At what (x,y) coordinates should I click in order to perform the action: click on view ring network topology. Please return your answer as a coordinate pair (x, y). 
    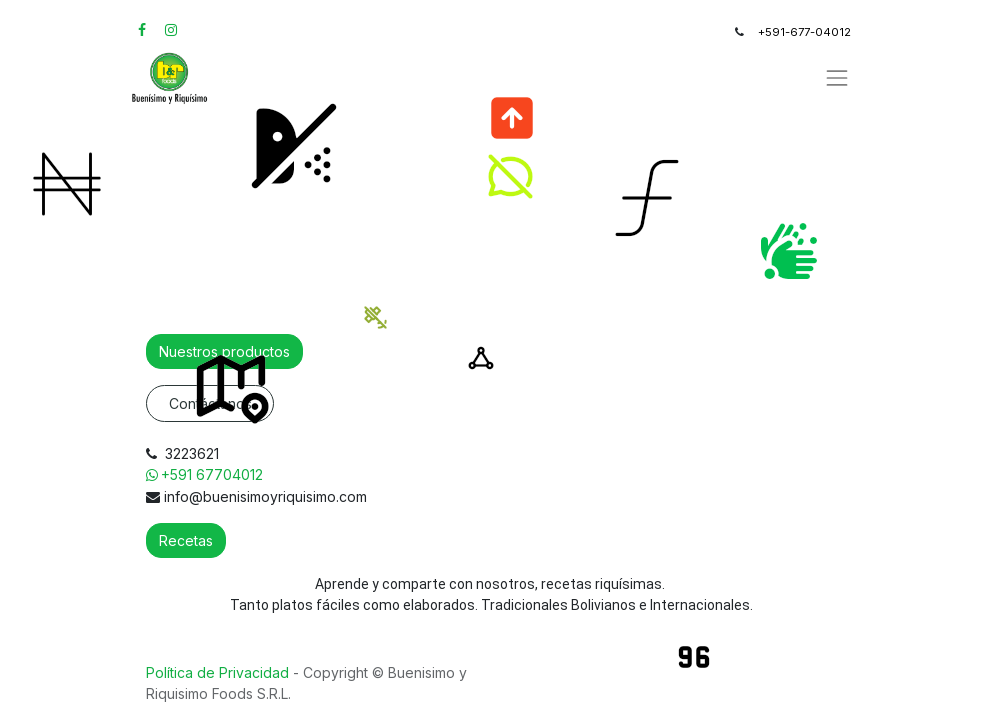
    Looking at the image, I should click on (481, 358).